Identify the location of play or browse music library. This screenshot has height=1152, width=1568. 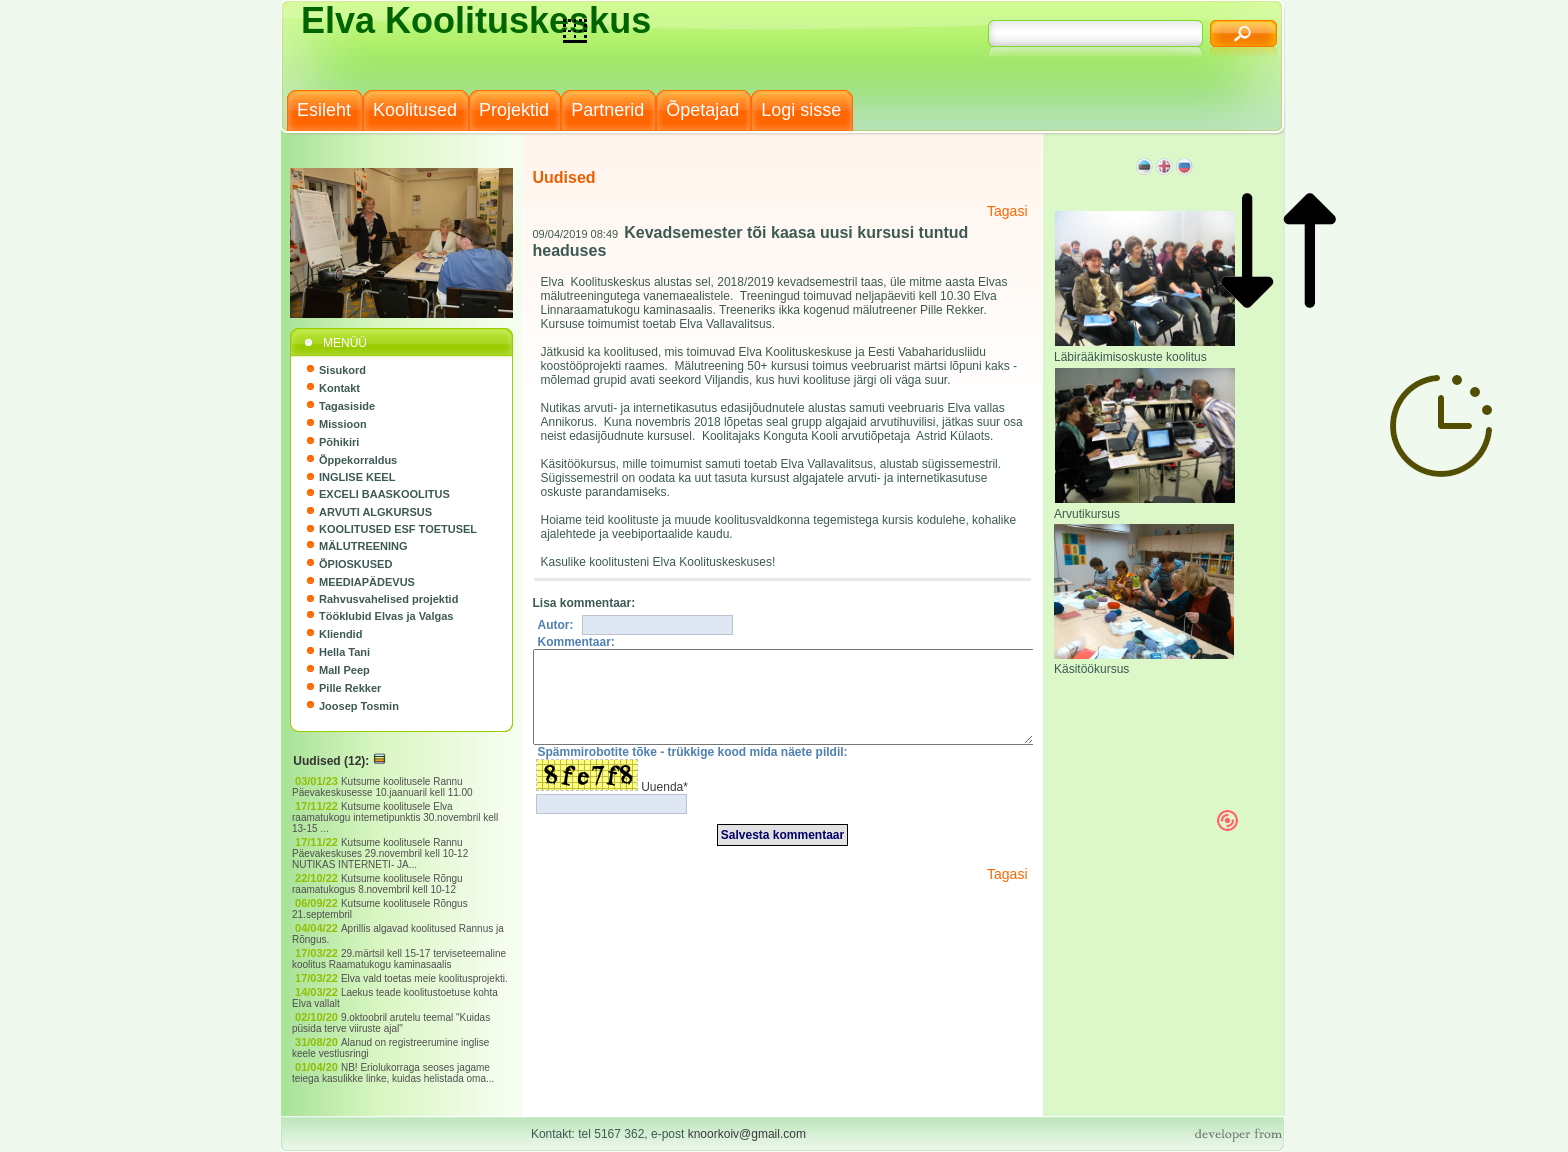
(1227, 820).